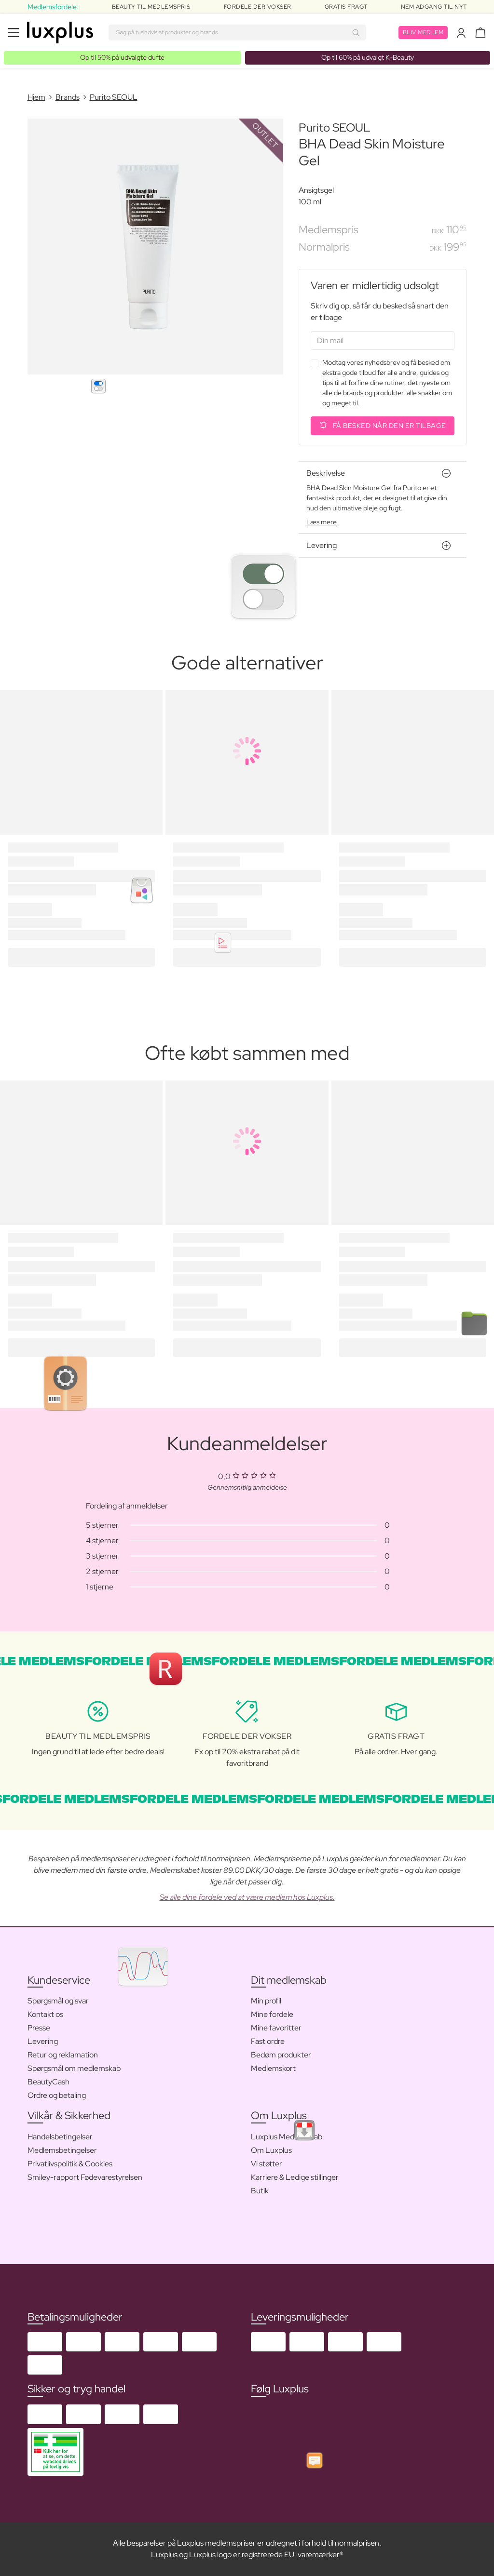  Describe the element at coordinates (263, 587) in the screenshot. I see `open system tweaks or customization settings` at that location.